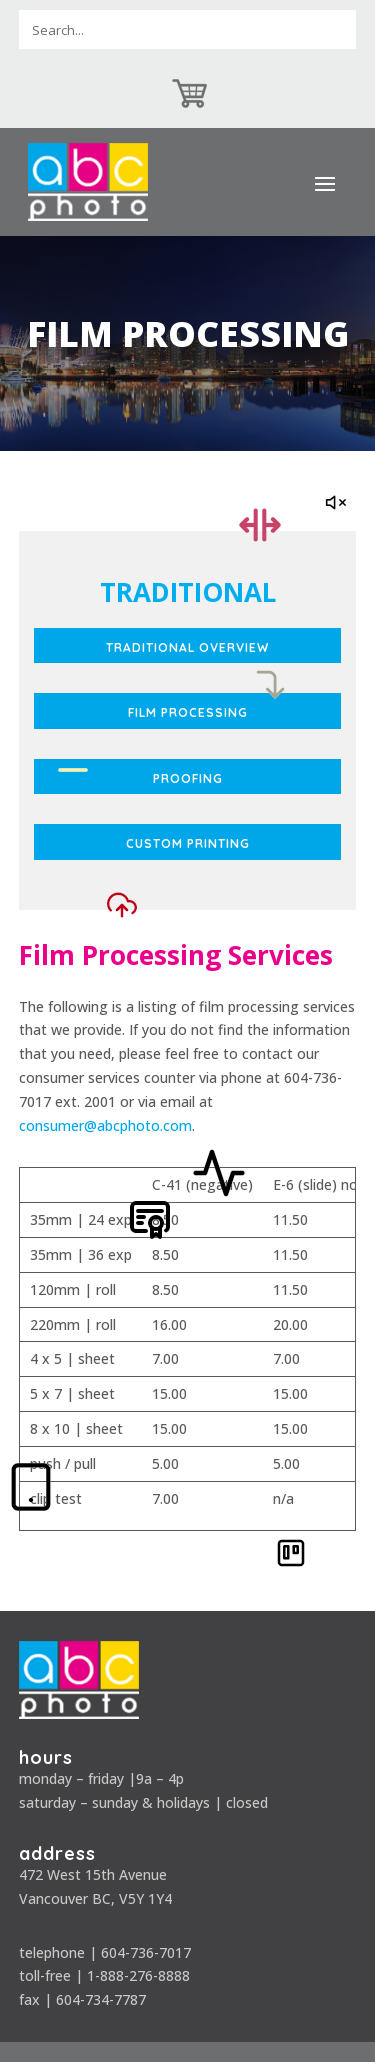 This screenshot has height=2062, width=375. Describe the element at coordinates (73, 770) in the screenshot. I see `decrease quantity or value` at that location.